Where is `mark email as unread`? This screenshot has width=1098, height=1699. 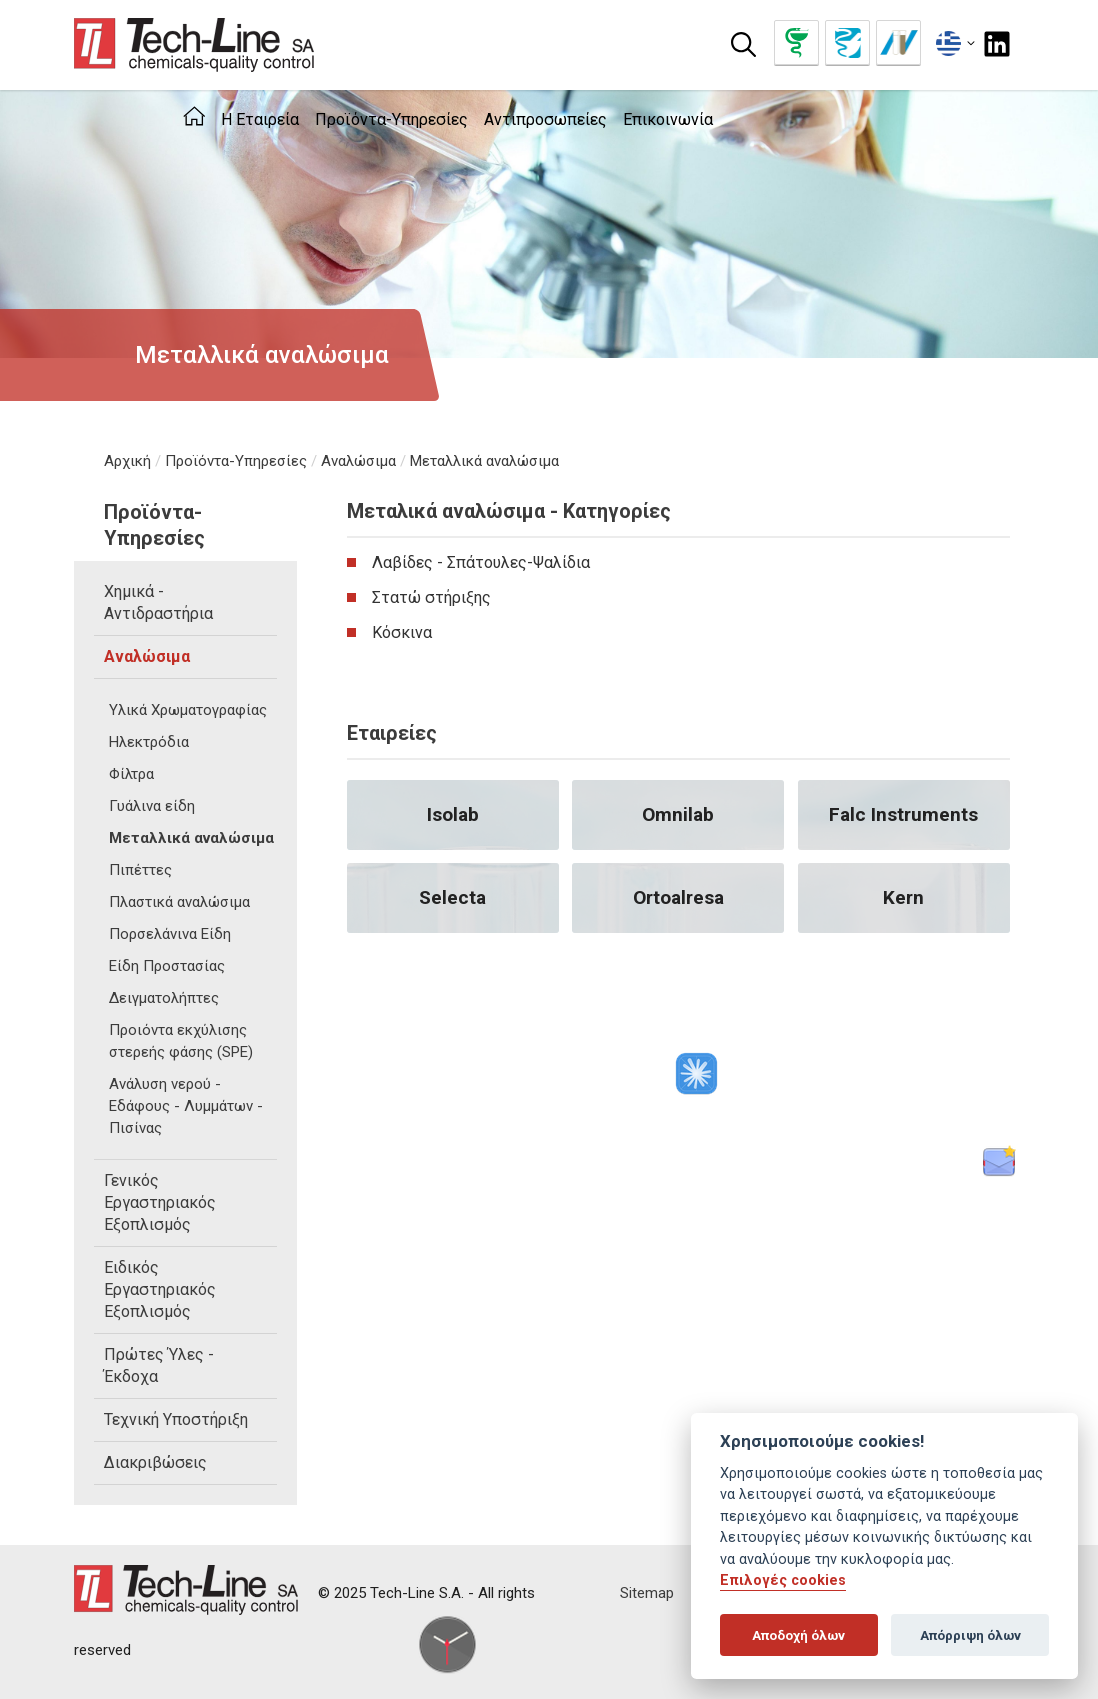 mark email as unread is located at coordinates (999, 1162).